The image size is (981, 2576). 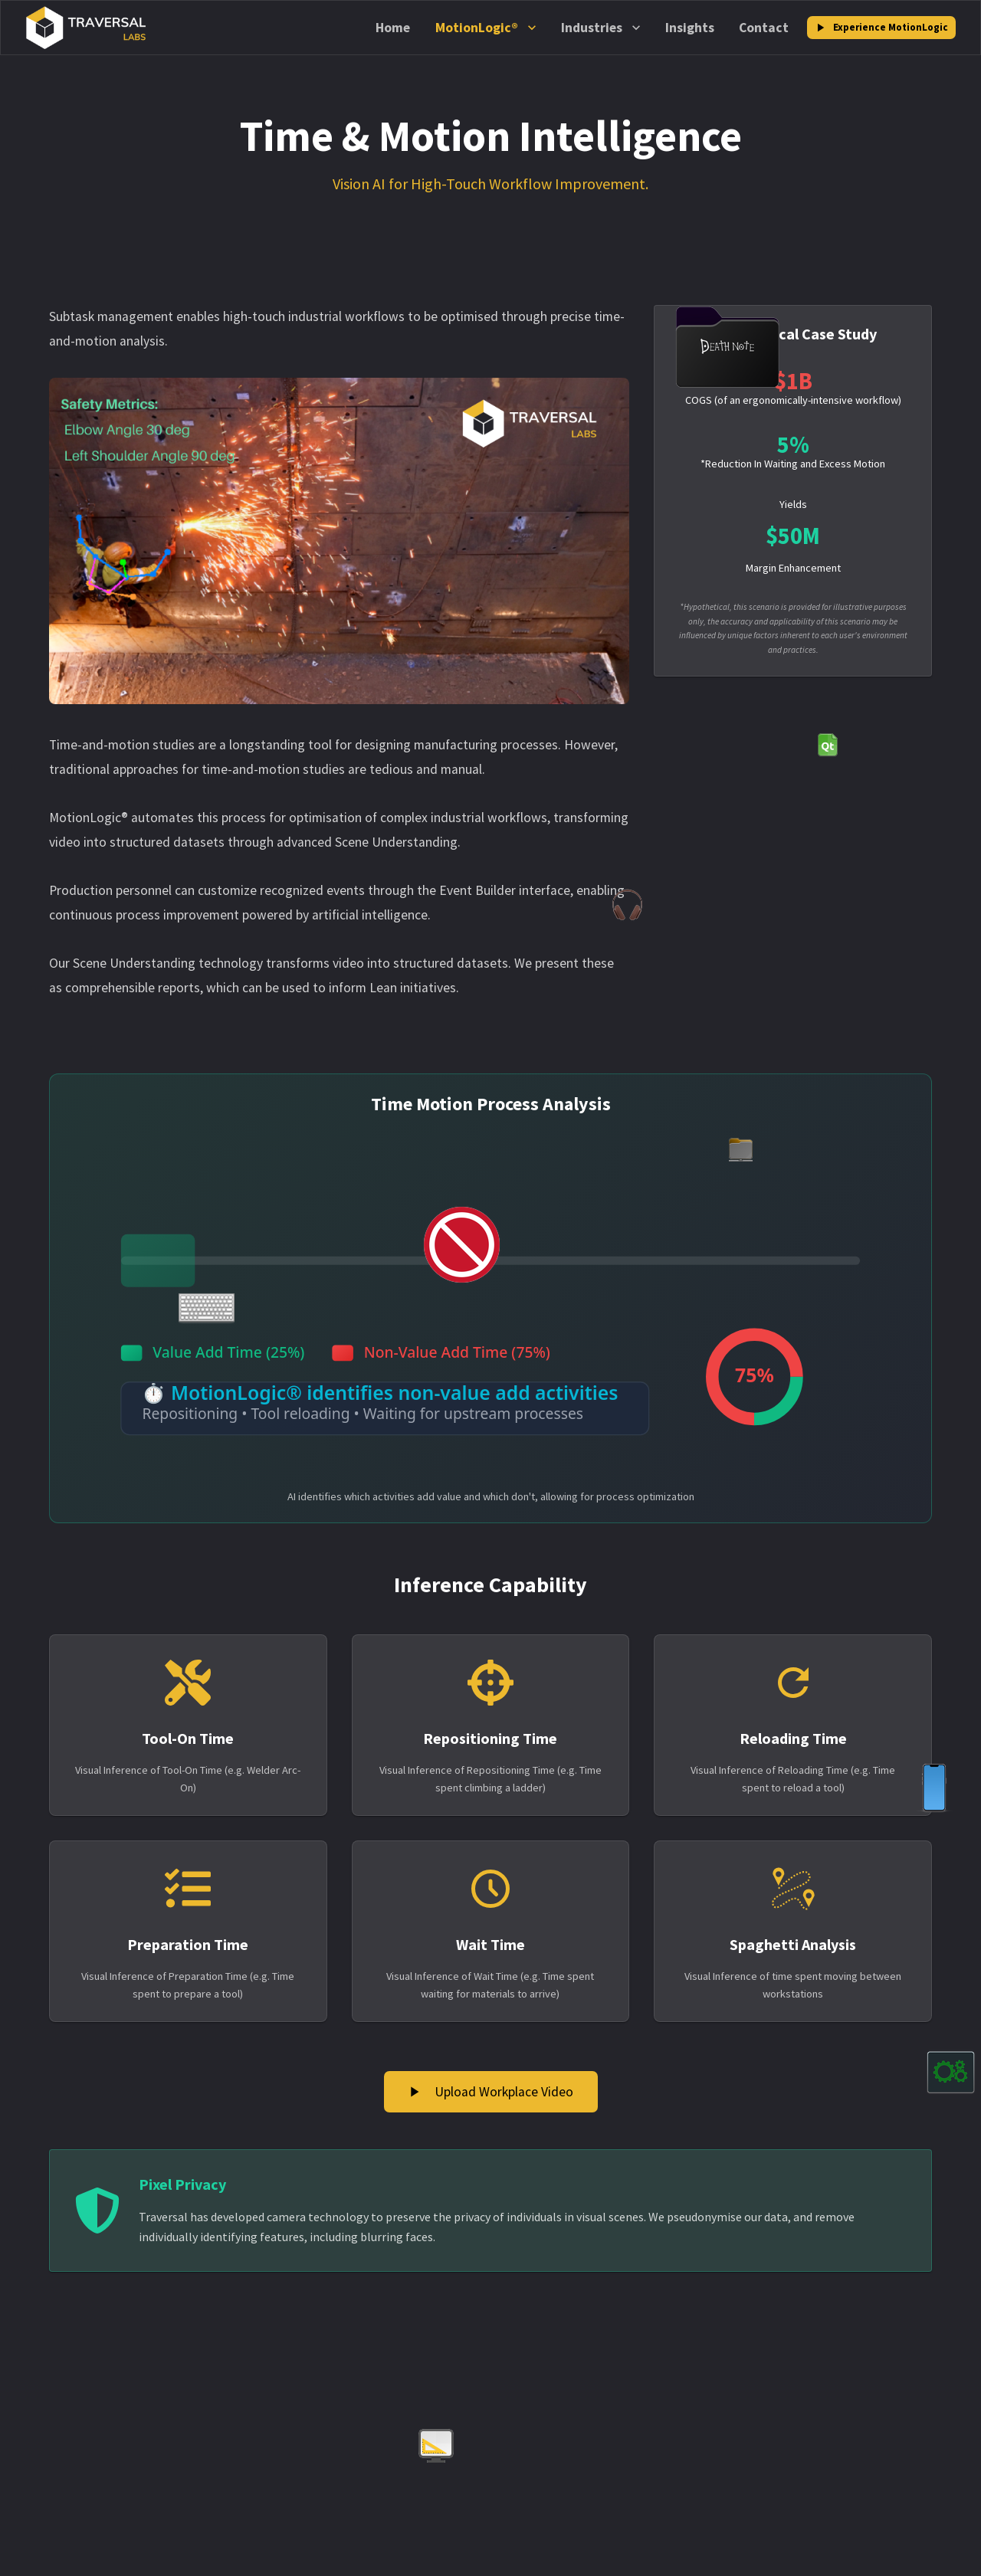 What do you see at coordinates (828, 745) in the screenshot?
I see `a QML source file used in Qt development` at bounding box center [828, 745].